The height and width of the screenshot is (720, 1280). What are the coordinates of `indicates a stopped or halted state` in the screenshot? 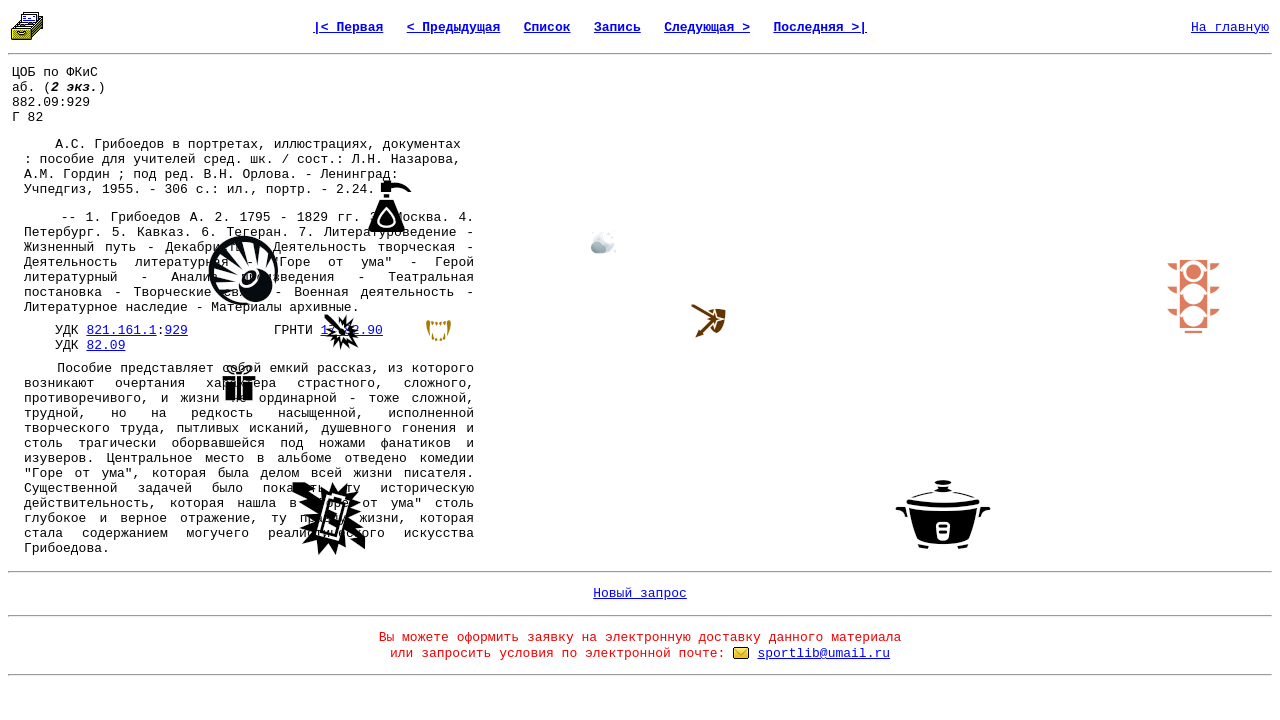 It's located at (1193, 296).